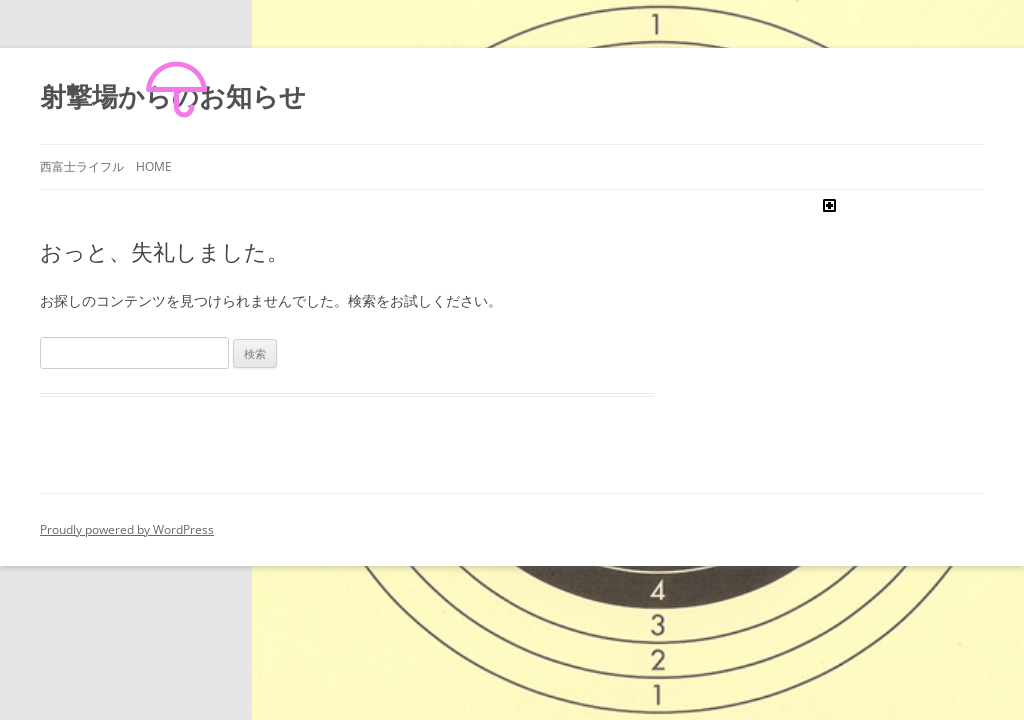 The image size is (1024, 720). I want to click on view weather protection or rain forecast, so click(176, 89).